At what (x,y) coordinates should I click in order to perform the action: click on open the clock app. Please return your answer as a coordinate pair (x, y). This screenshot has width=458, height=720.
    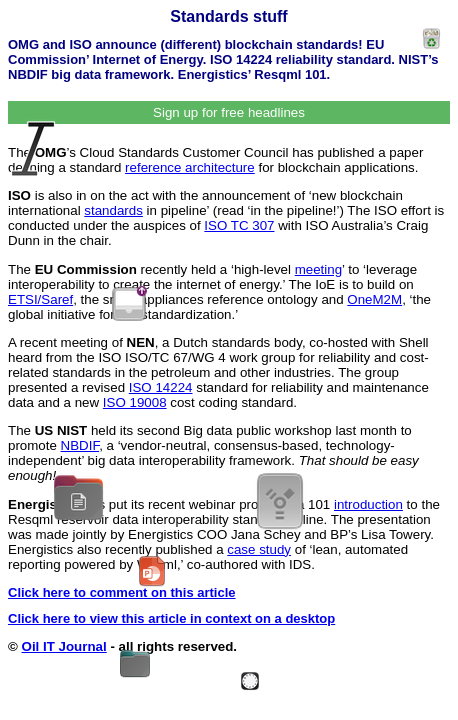
    Looking at the image, I should click on (250, 681).